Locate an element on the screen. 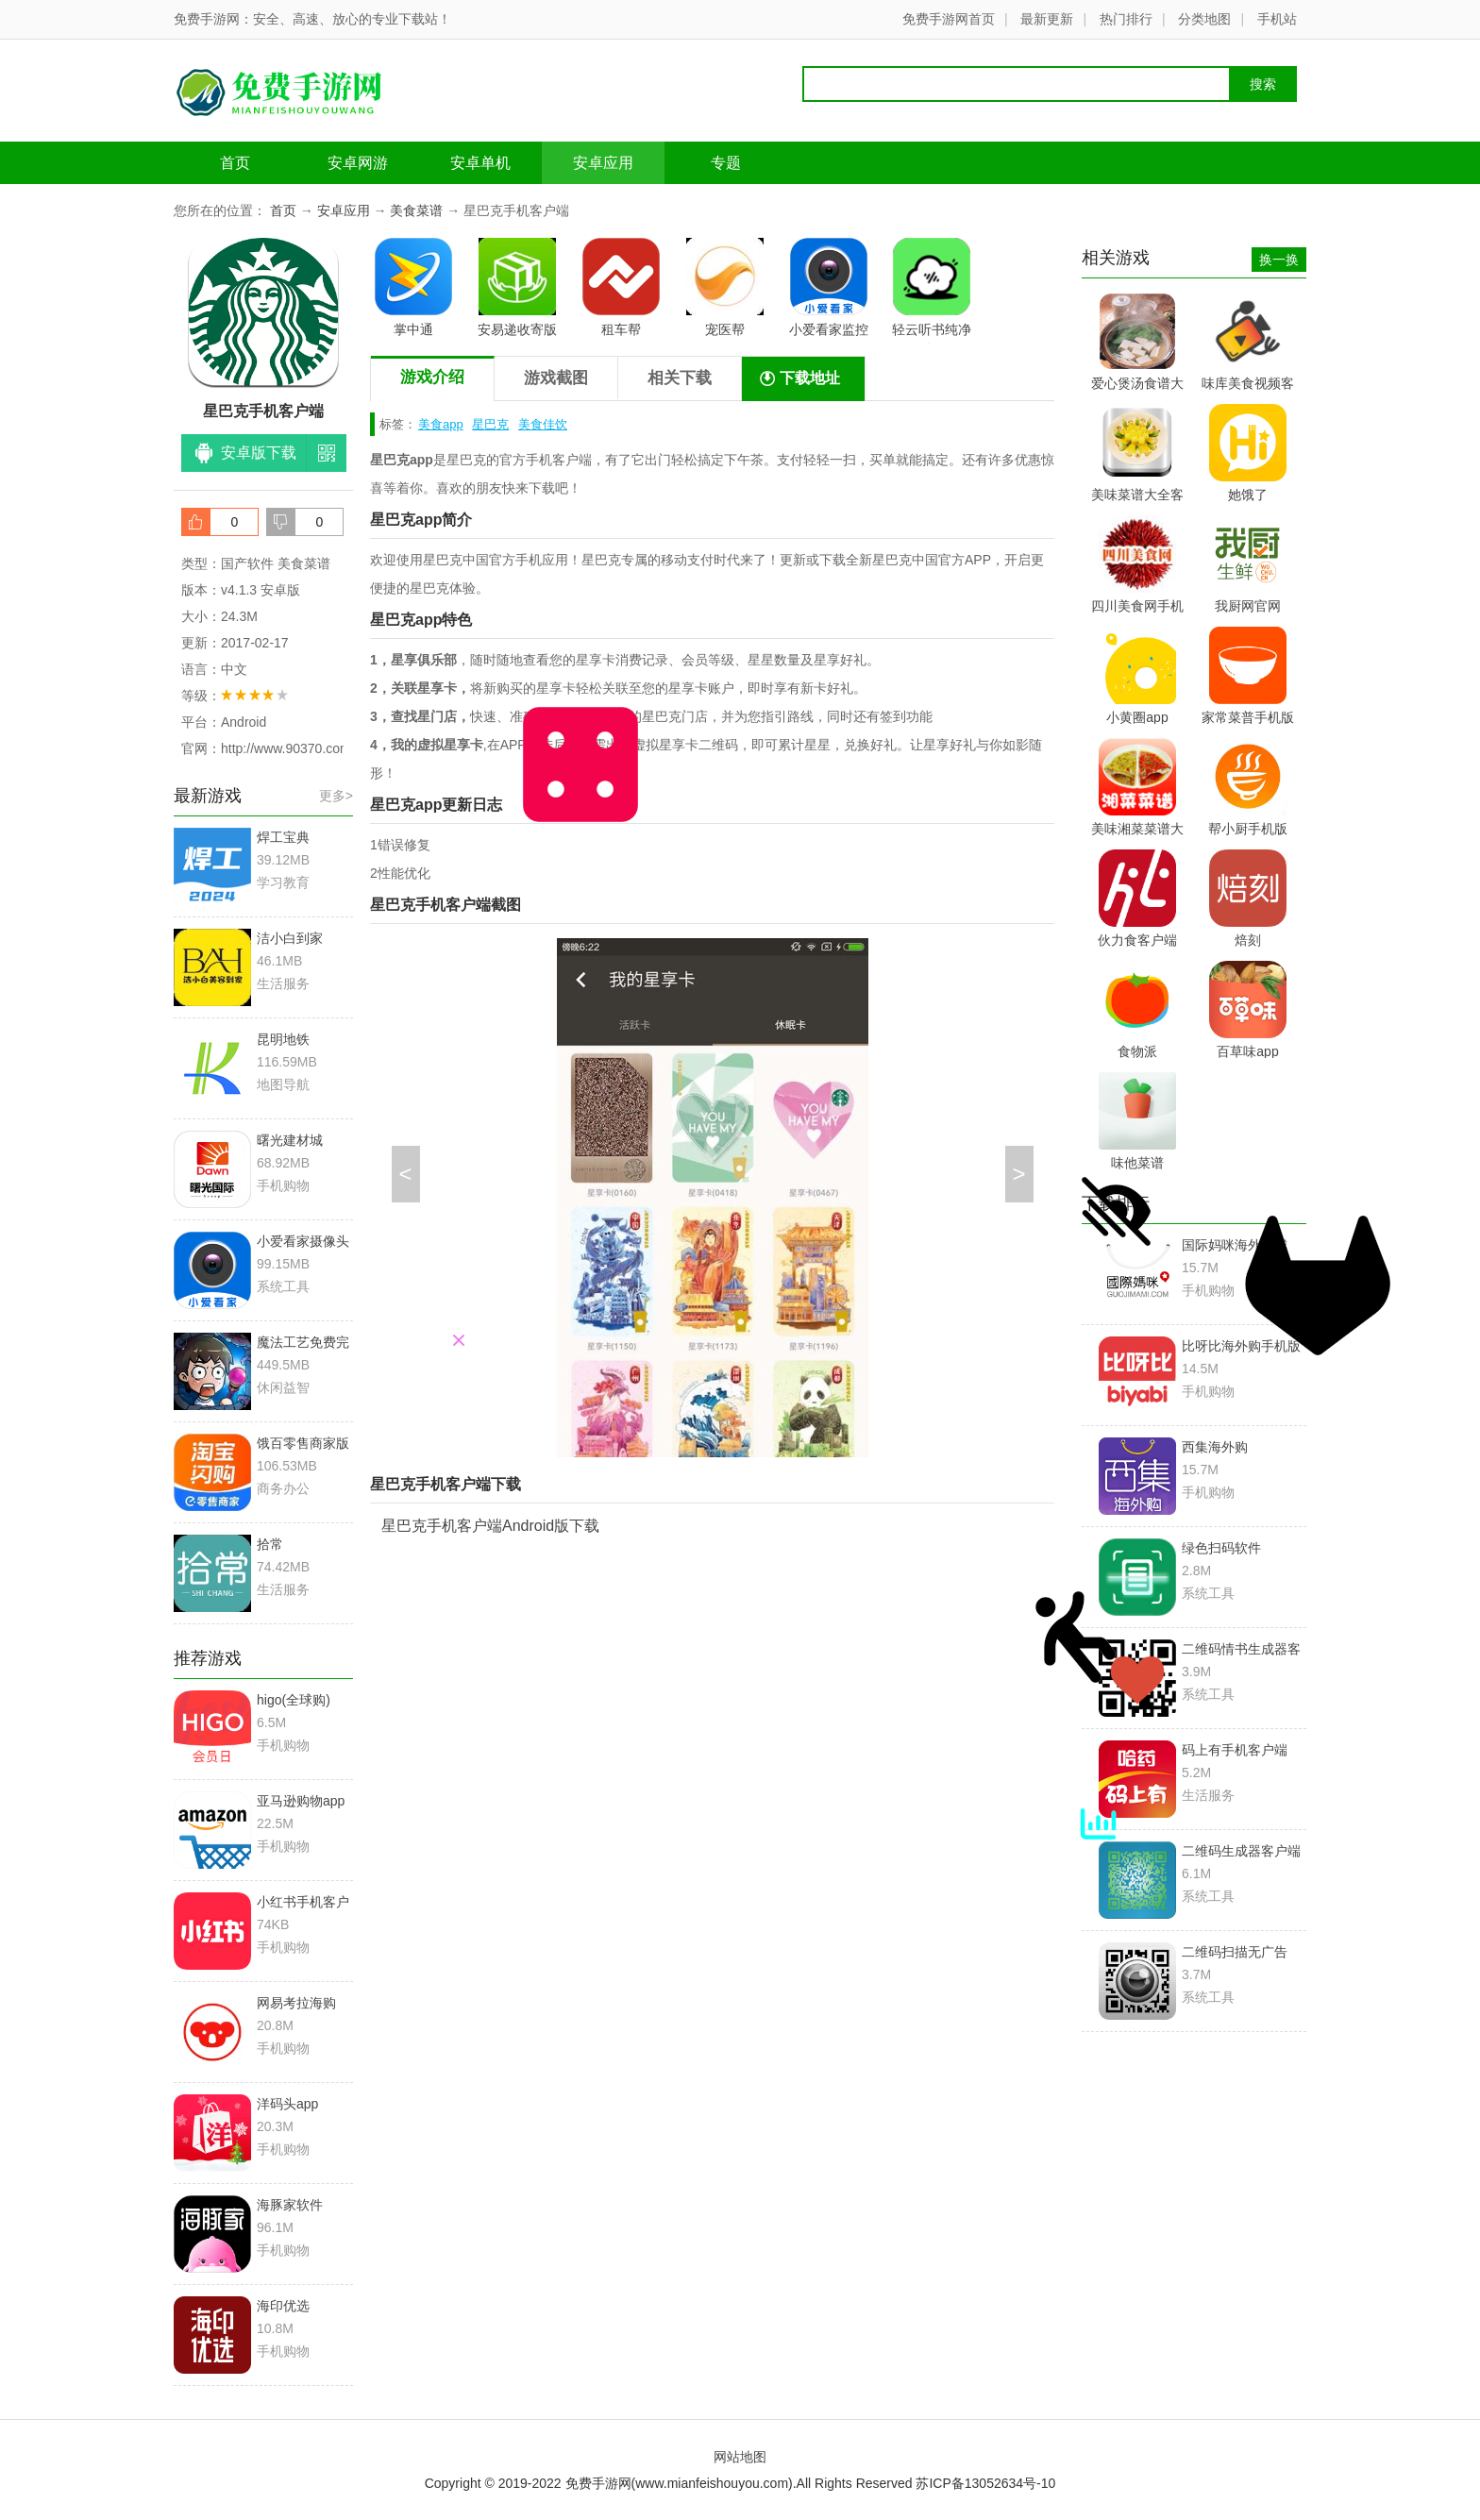  view analytics or statistics is located at coordinates (1098, 1823).